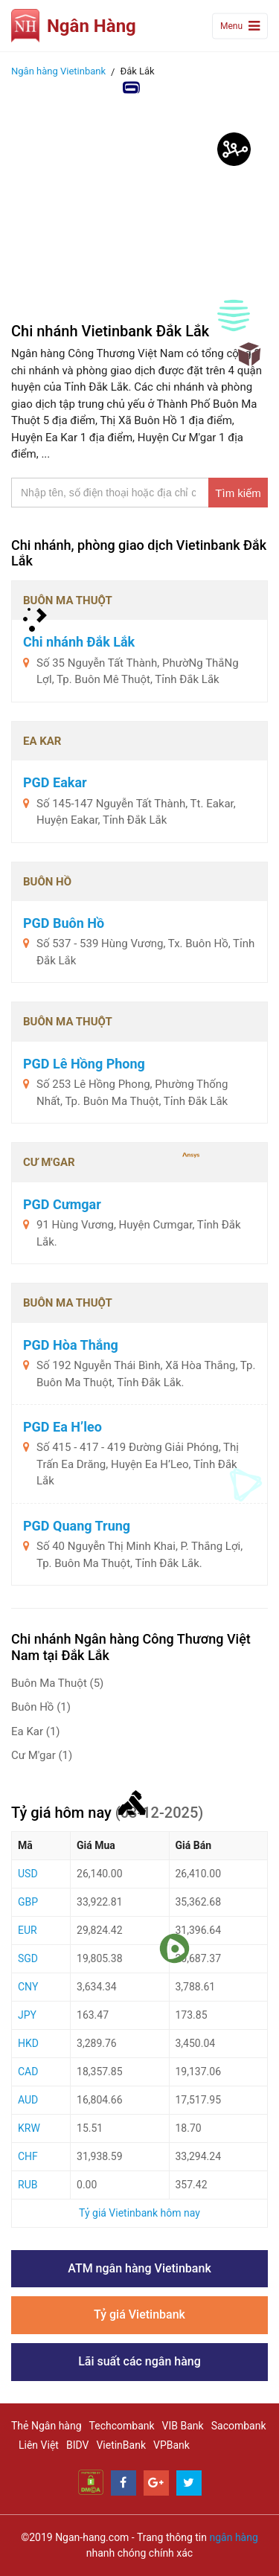 Image resolution: width=279 pixels, height=2576 pixels. Describe the element at coordinates (249, 354) in the screenshot. I see `pkgsrc package management system logo` at that location.